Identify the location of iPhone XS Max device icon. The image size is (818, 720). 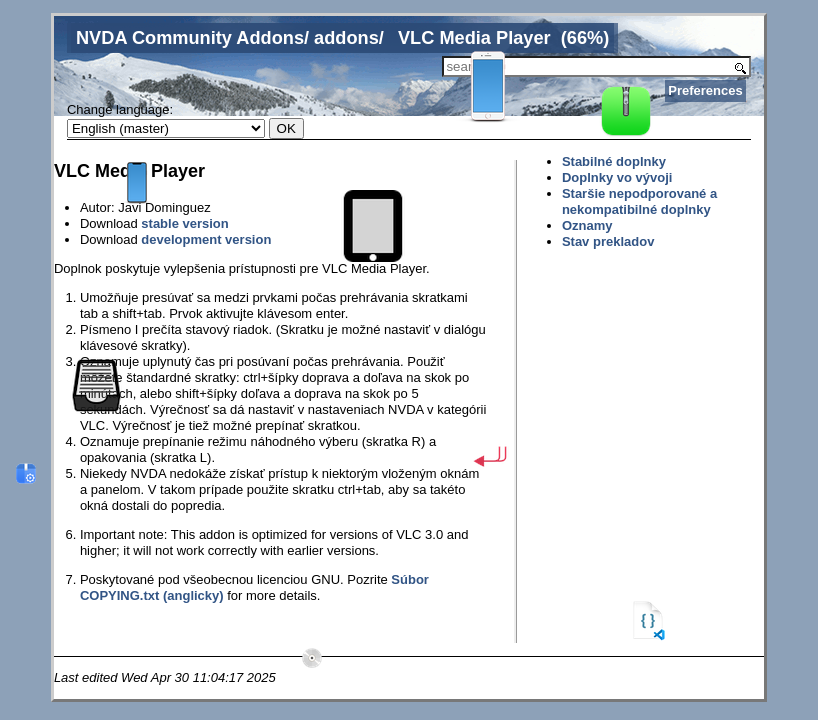
(137, 183).